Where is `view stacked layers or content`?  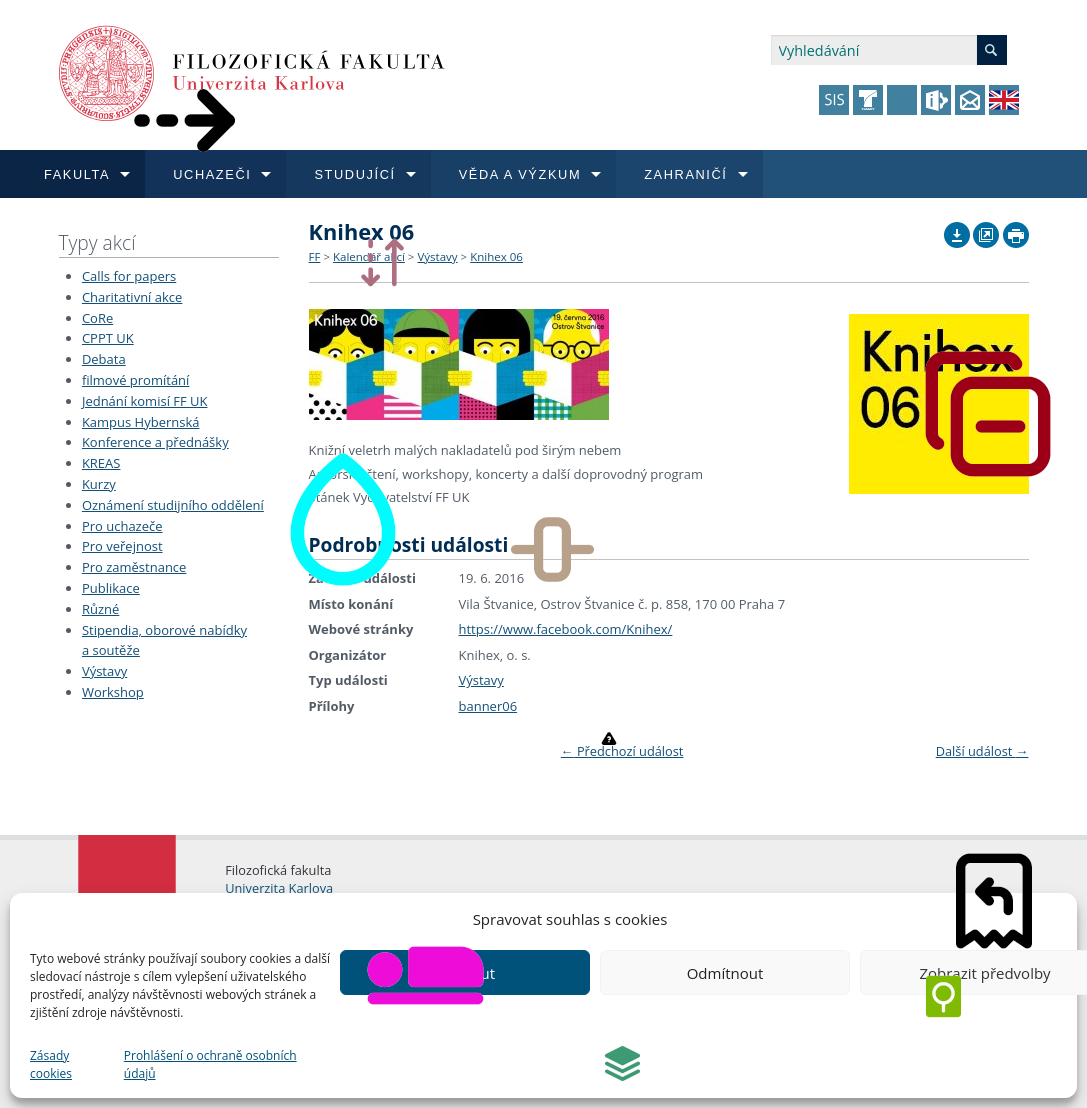 view stacked layers or content is located at coordinates (622, 1063).